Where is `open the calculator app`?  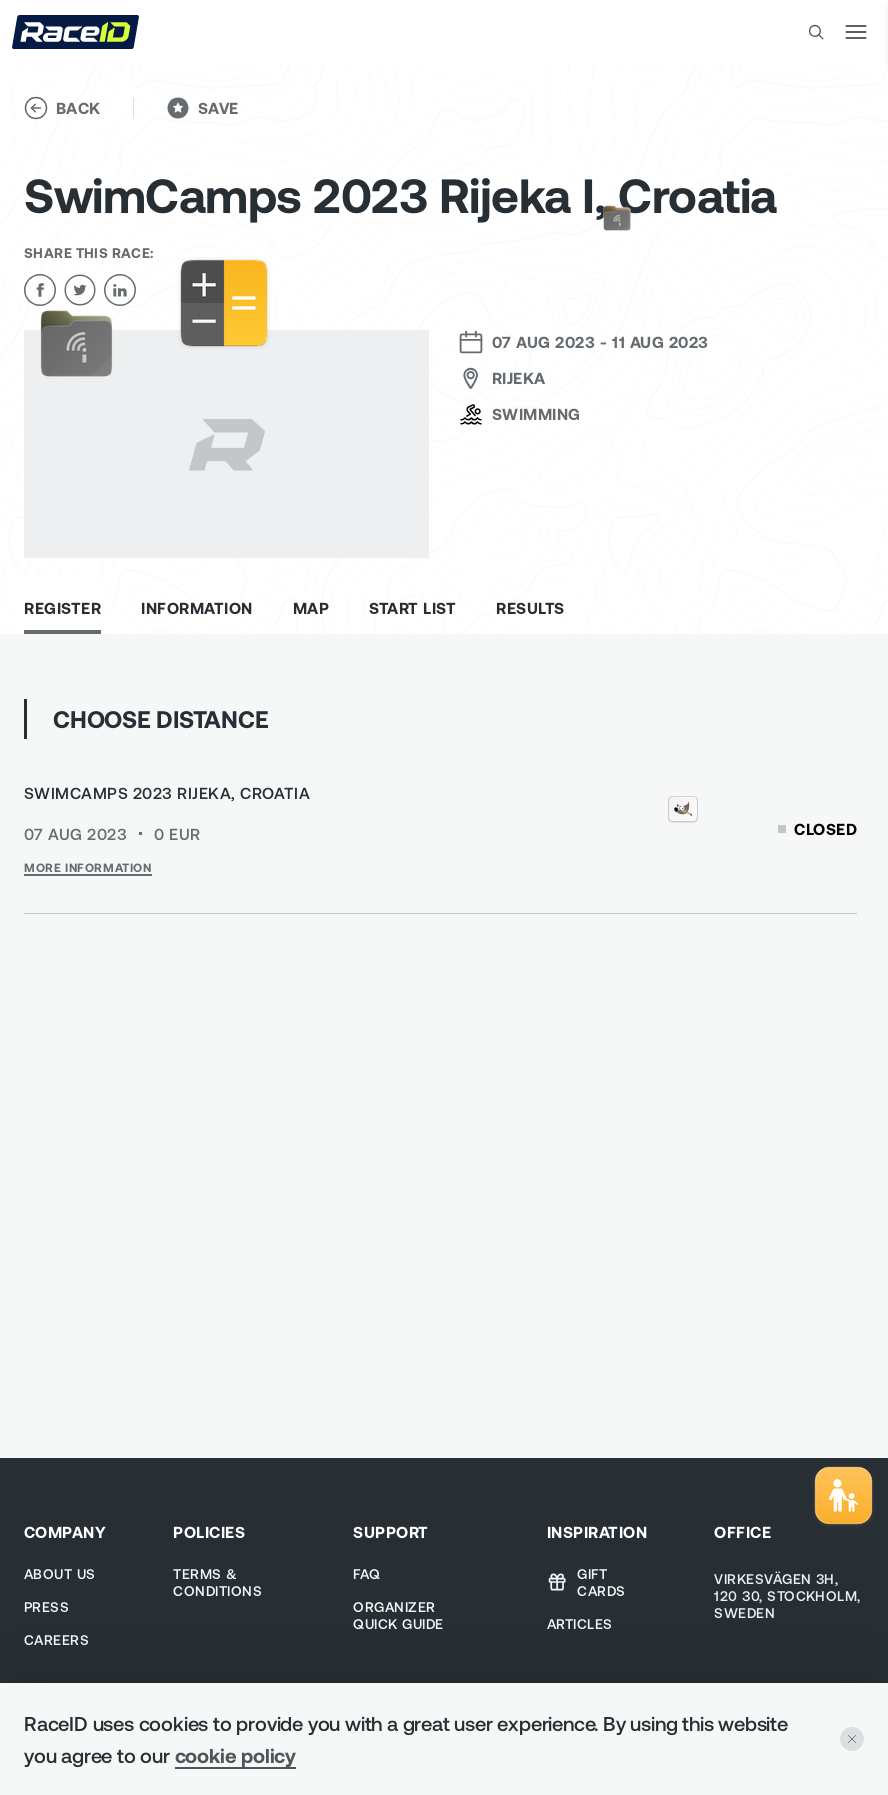 open the calculator app is located at coordinates (224, 303).